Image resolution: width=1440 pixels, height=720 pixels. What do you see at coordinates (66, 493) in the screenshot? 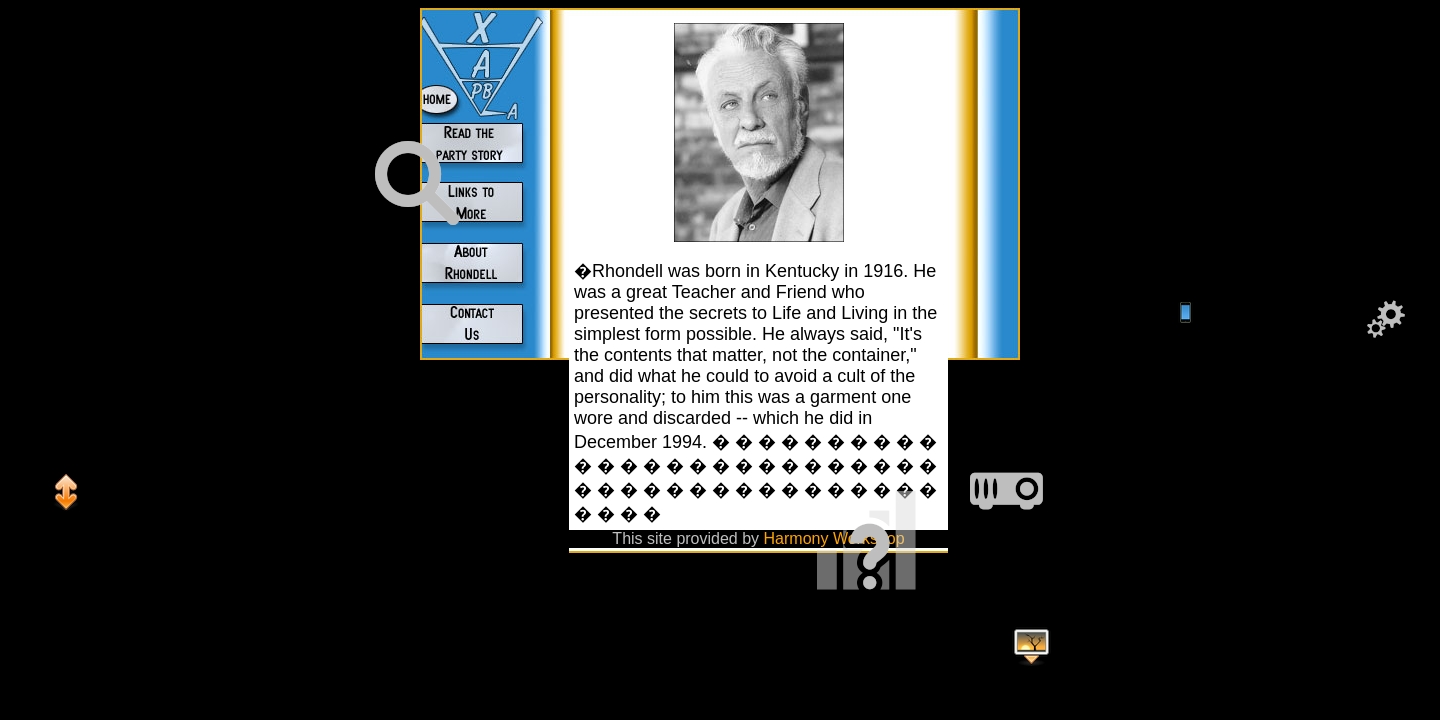
I see `flip object vertically` at bounding box center [66, 493].